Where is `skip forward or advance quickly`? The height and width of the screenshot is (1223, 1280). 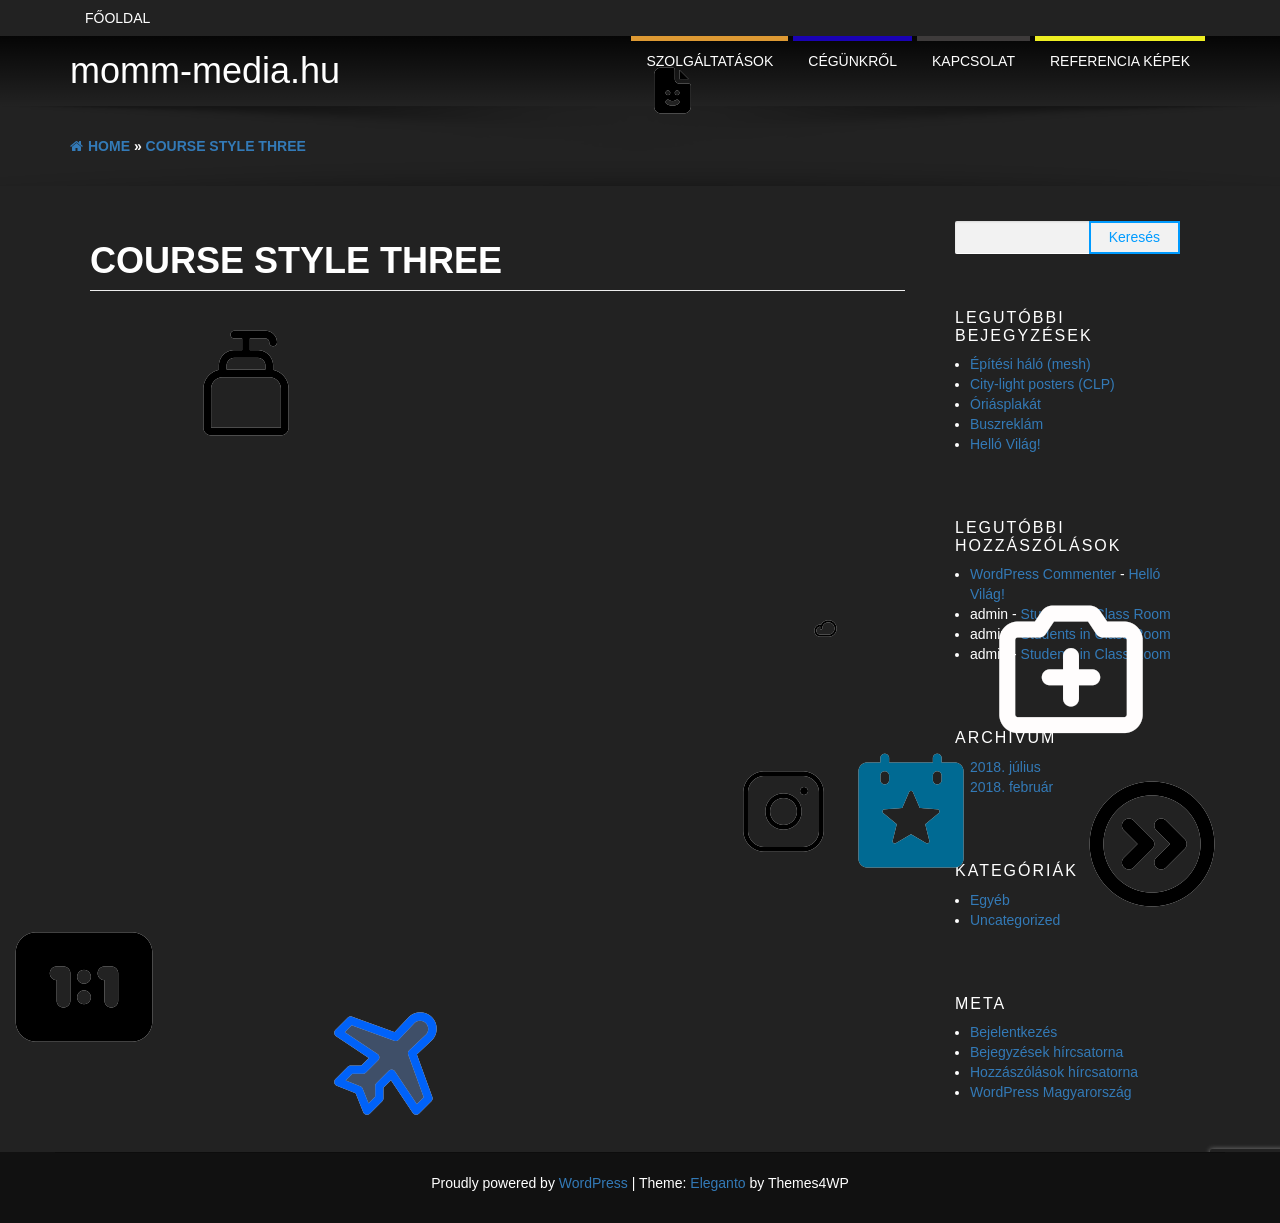
skip forward or advance quickly is located at coordinates (1152, 844).